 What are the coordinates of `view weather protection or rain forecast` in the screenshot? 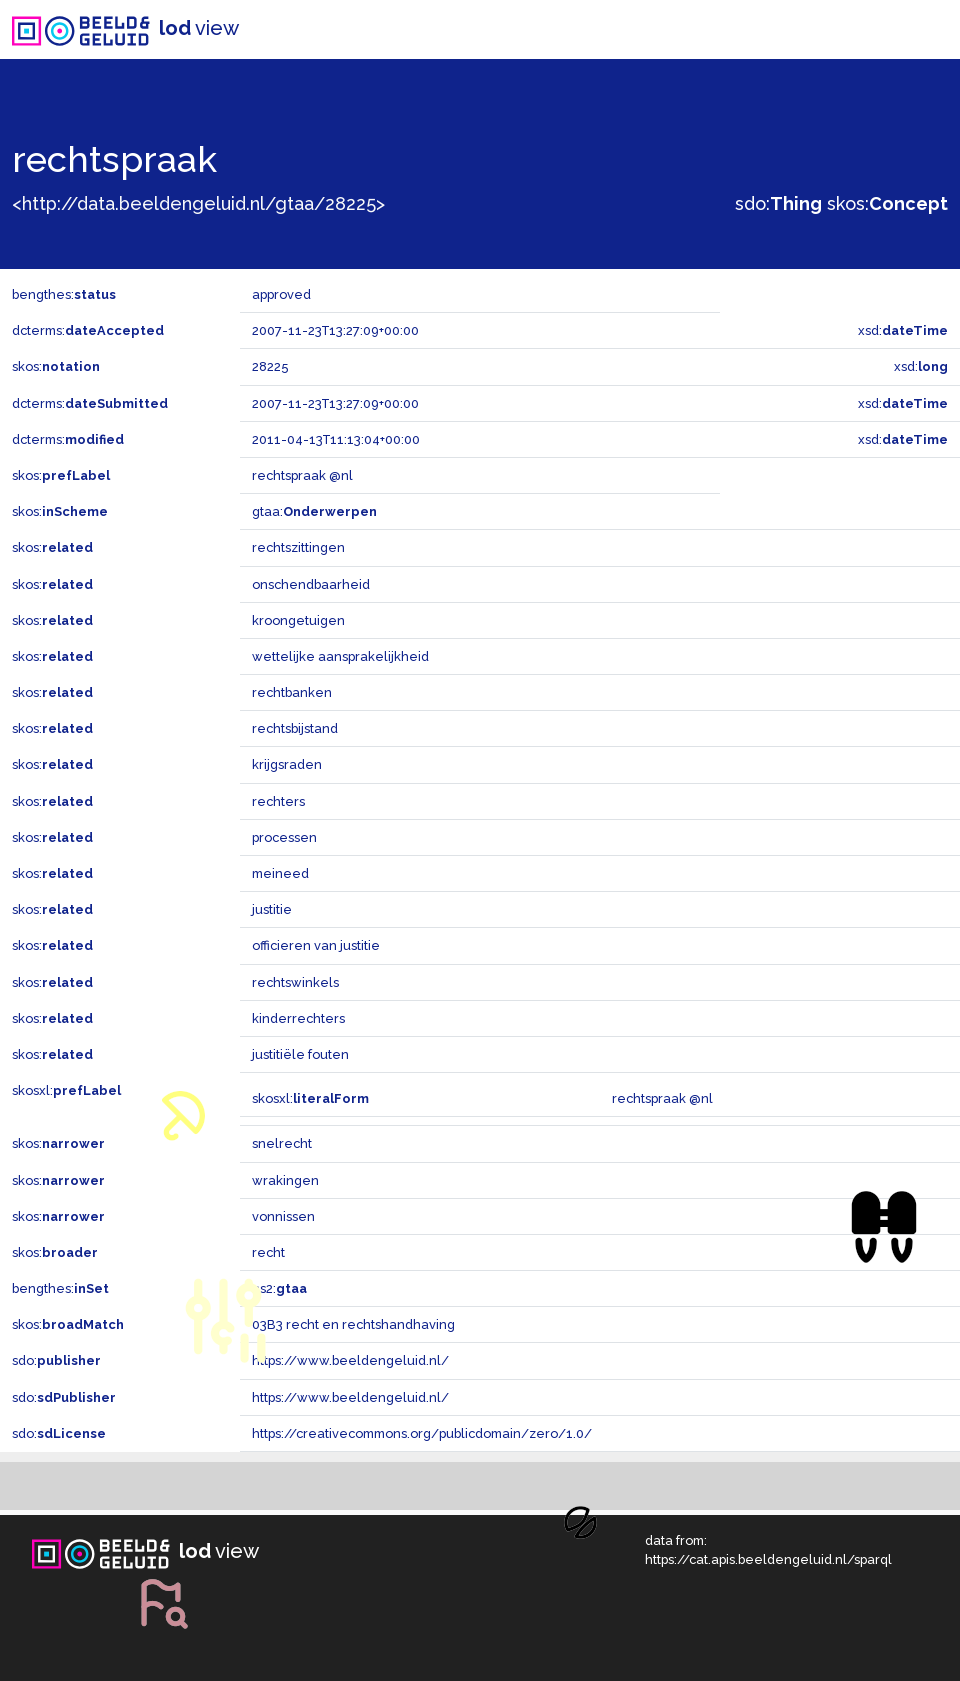 It's located at (183, 1113).